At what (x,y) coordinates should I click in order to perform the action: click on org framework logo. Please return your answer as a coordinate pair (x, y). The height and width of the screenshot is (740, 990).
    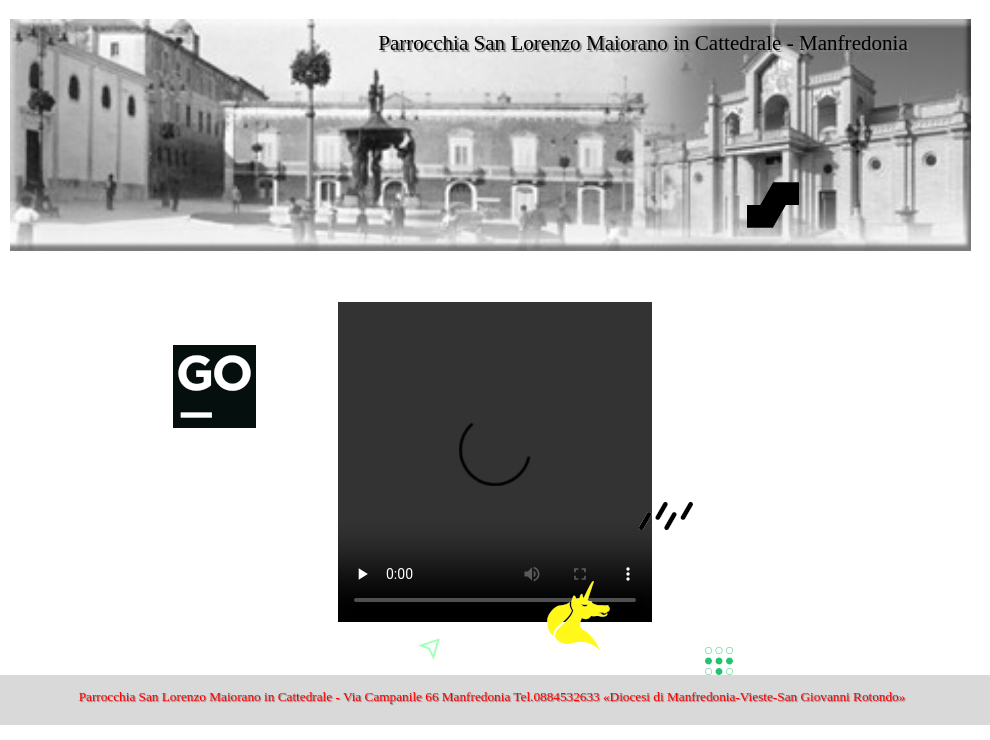
    Looking at the image, I should click on (578, 615).